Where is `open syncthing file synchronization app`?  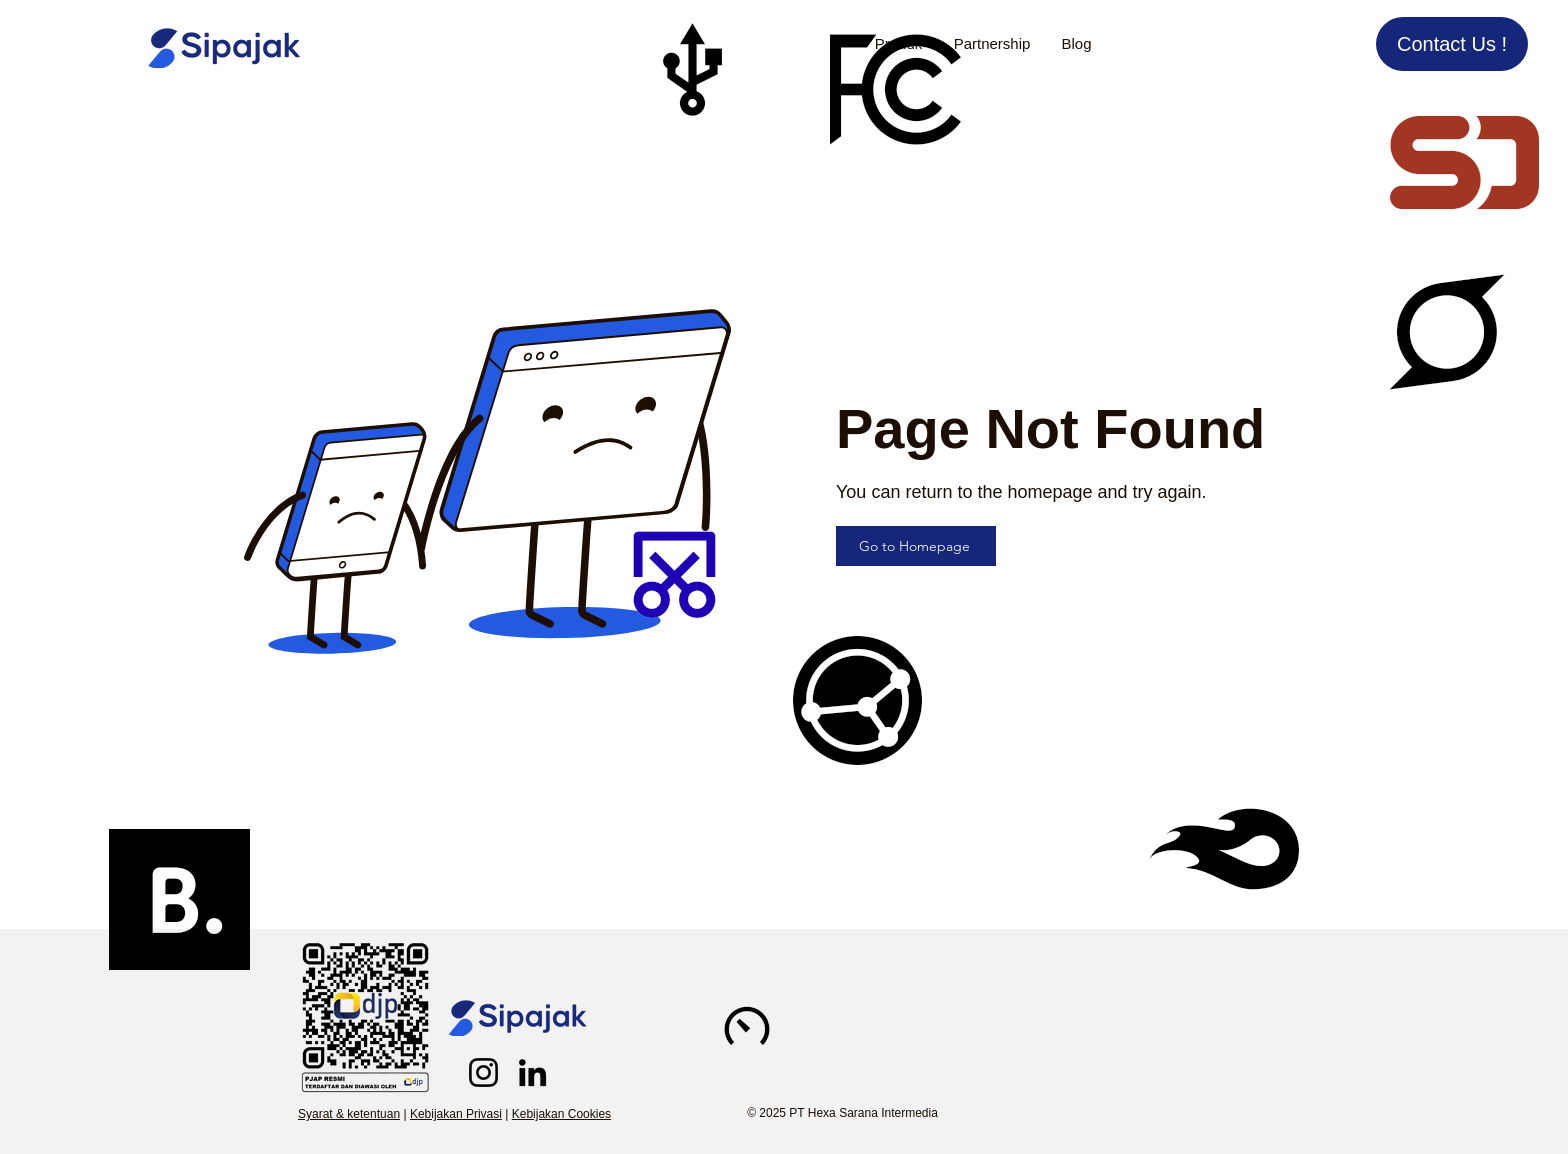 open syncthing file synchronization app is located at coordinates (857, 700).